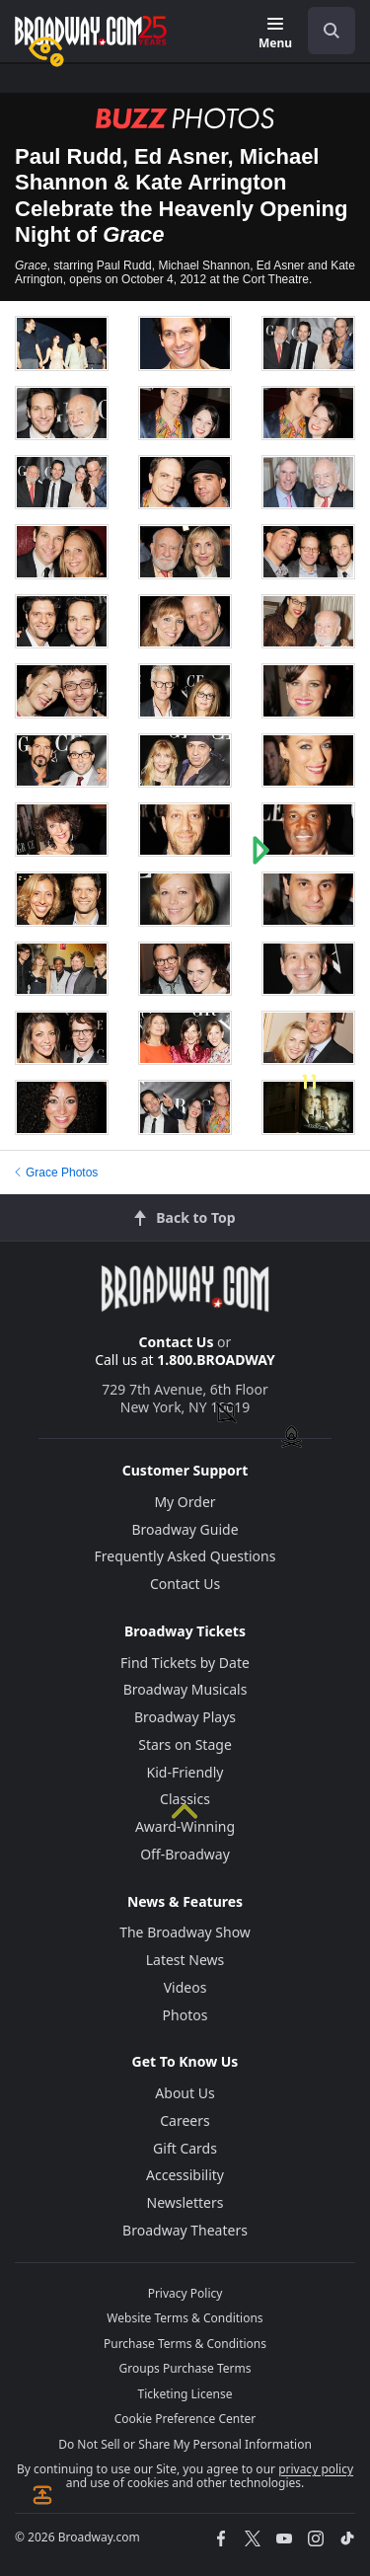 This screenshot has width=370, height=2576. What do you see at coordinates (42, 2495) in the screenshot?
I see `move element to top layer` at bounding box center [42, 2495].